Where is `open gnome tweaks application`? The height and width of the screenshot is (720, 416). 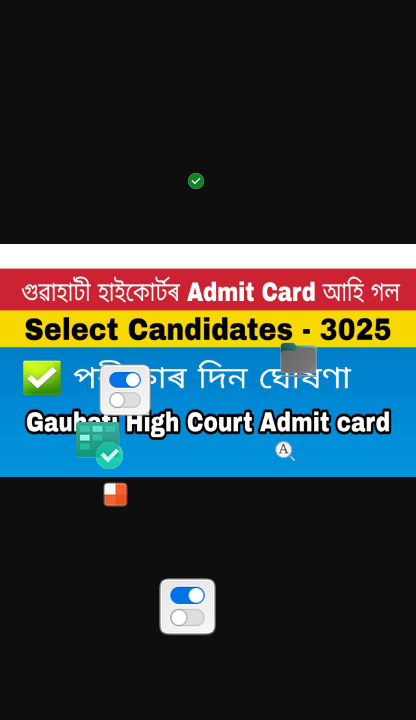
open gnome tweaks application is located at coordinates (187, 606).